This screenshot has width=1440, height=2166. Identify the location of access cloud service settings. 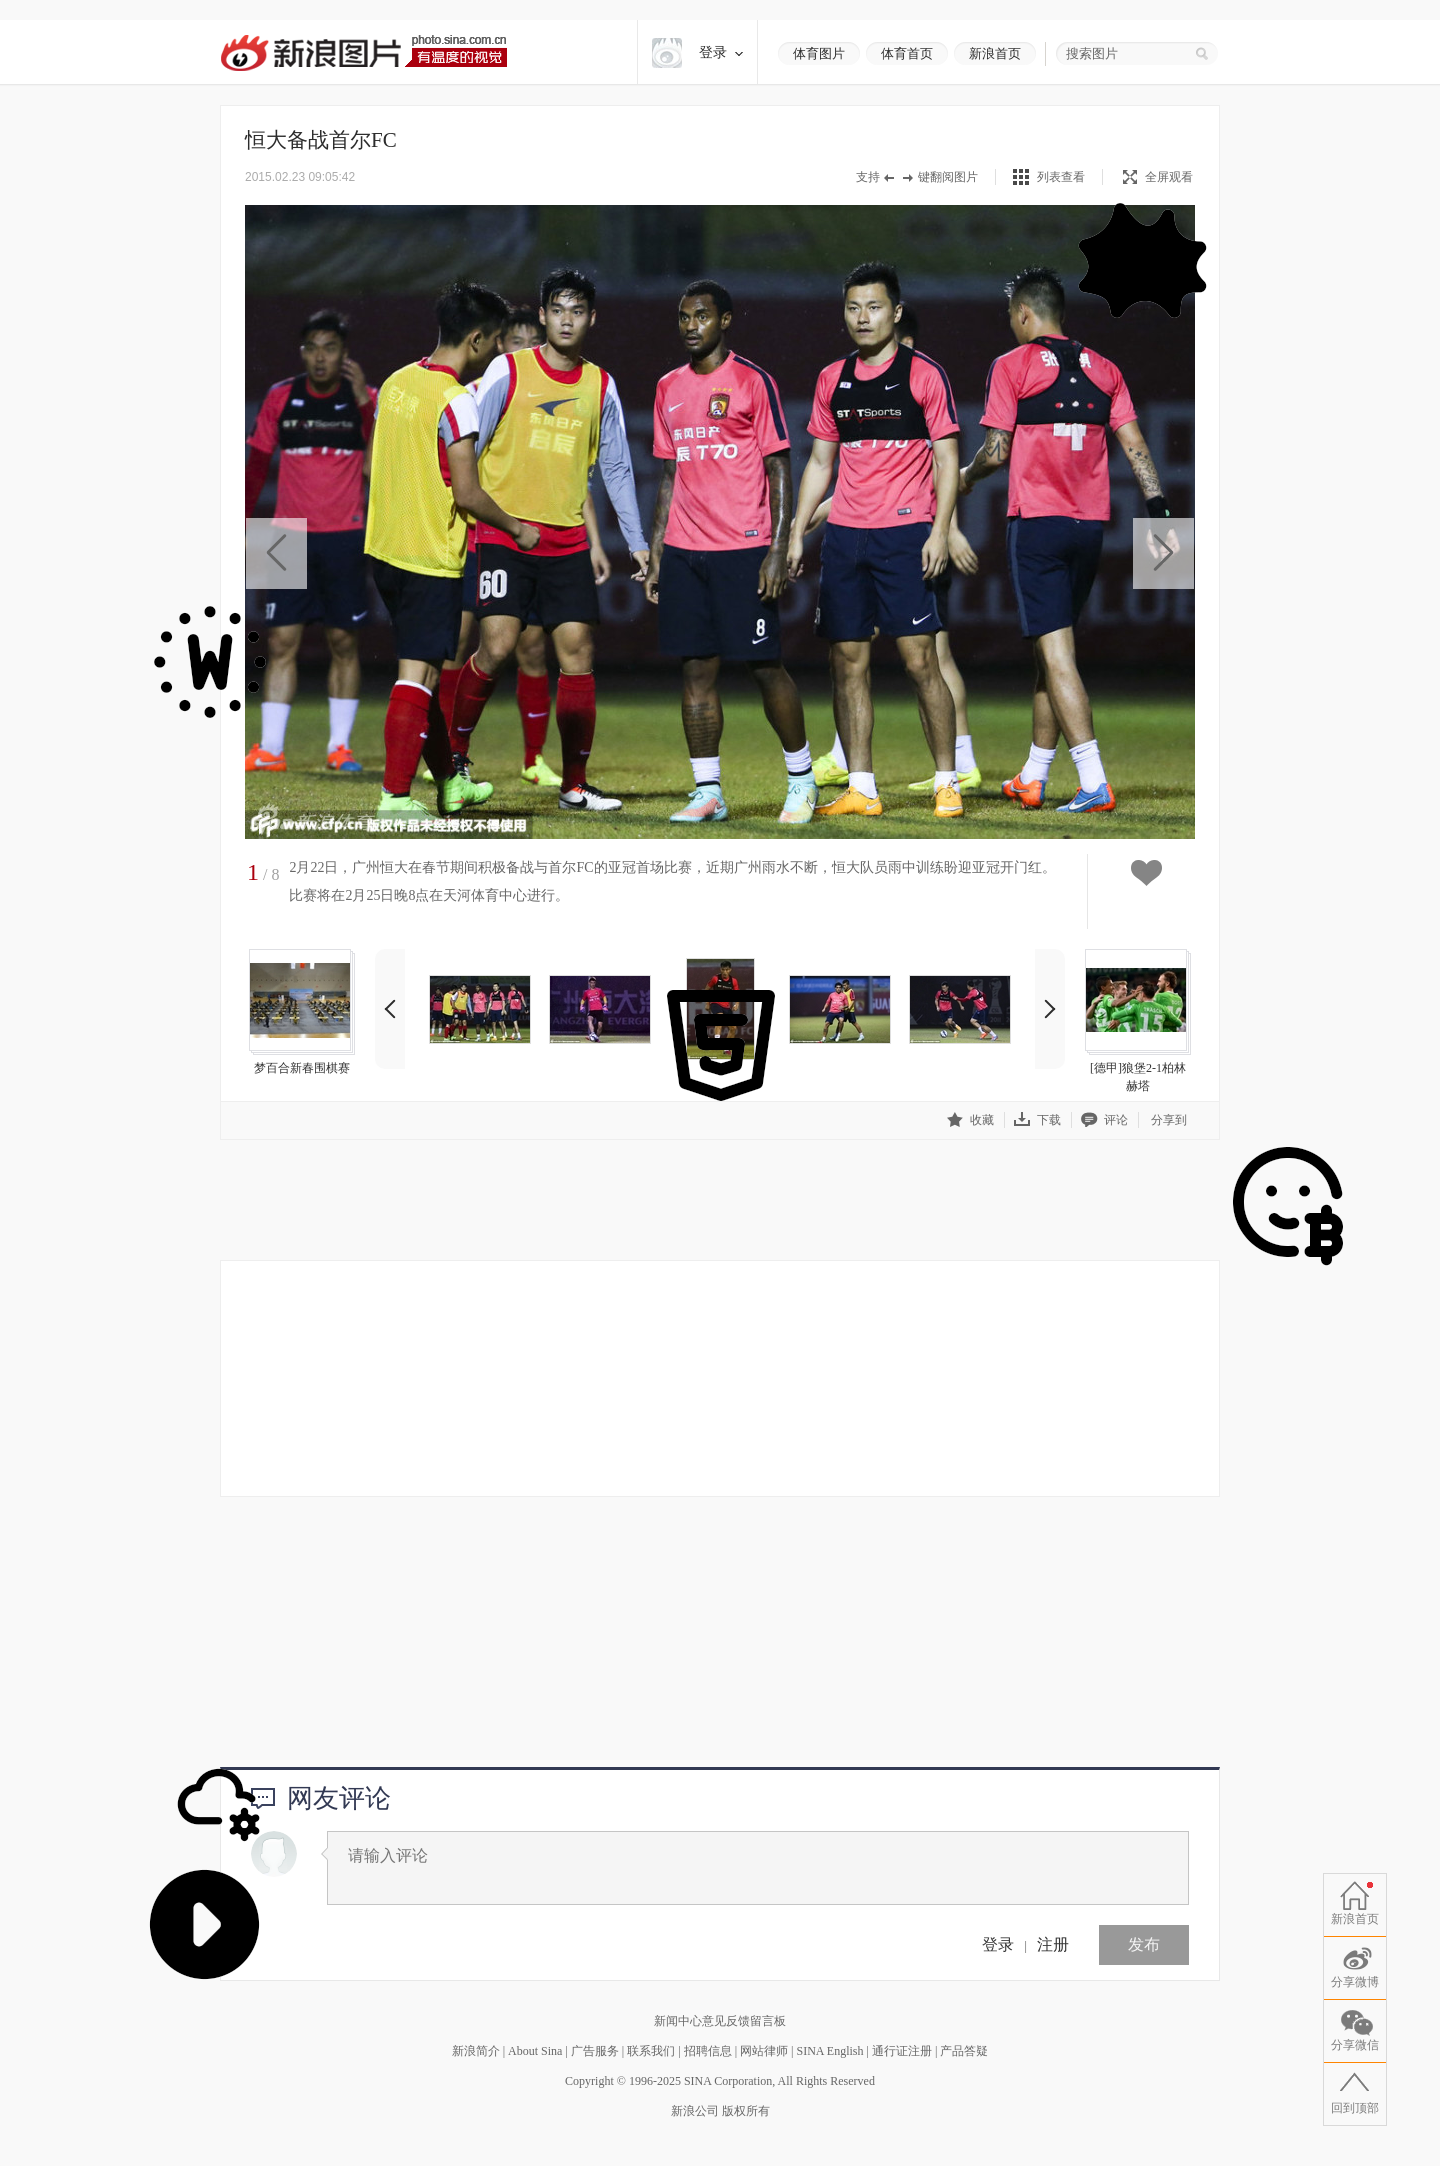
(218, 1798).